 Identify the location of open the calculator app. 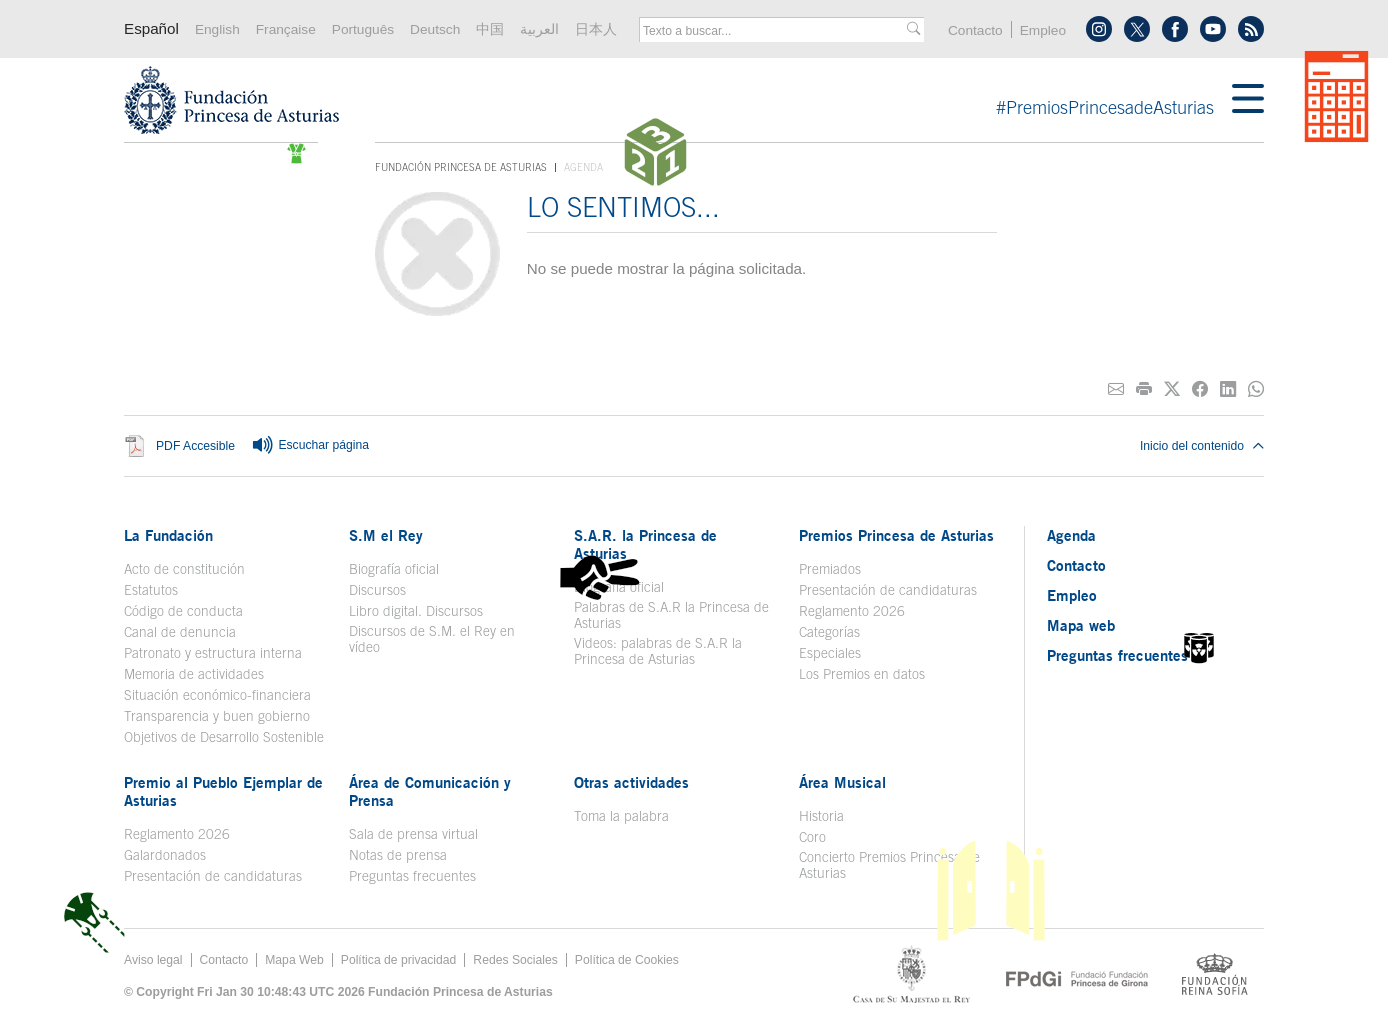
(1336, 96).